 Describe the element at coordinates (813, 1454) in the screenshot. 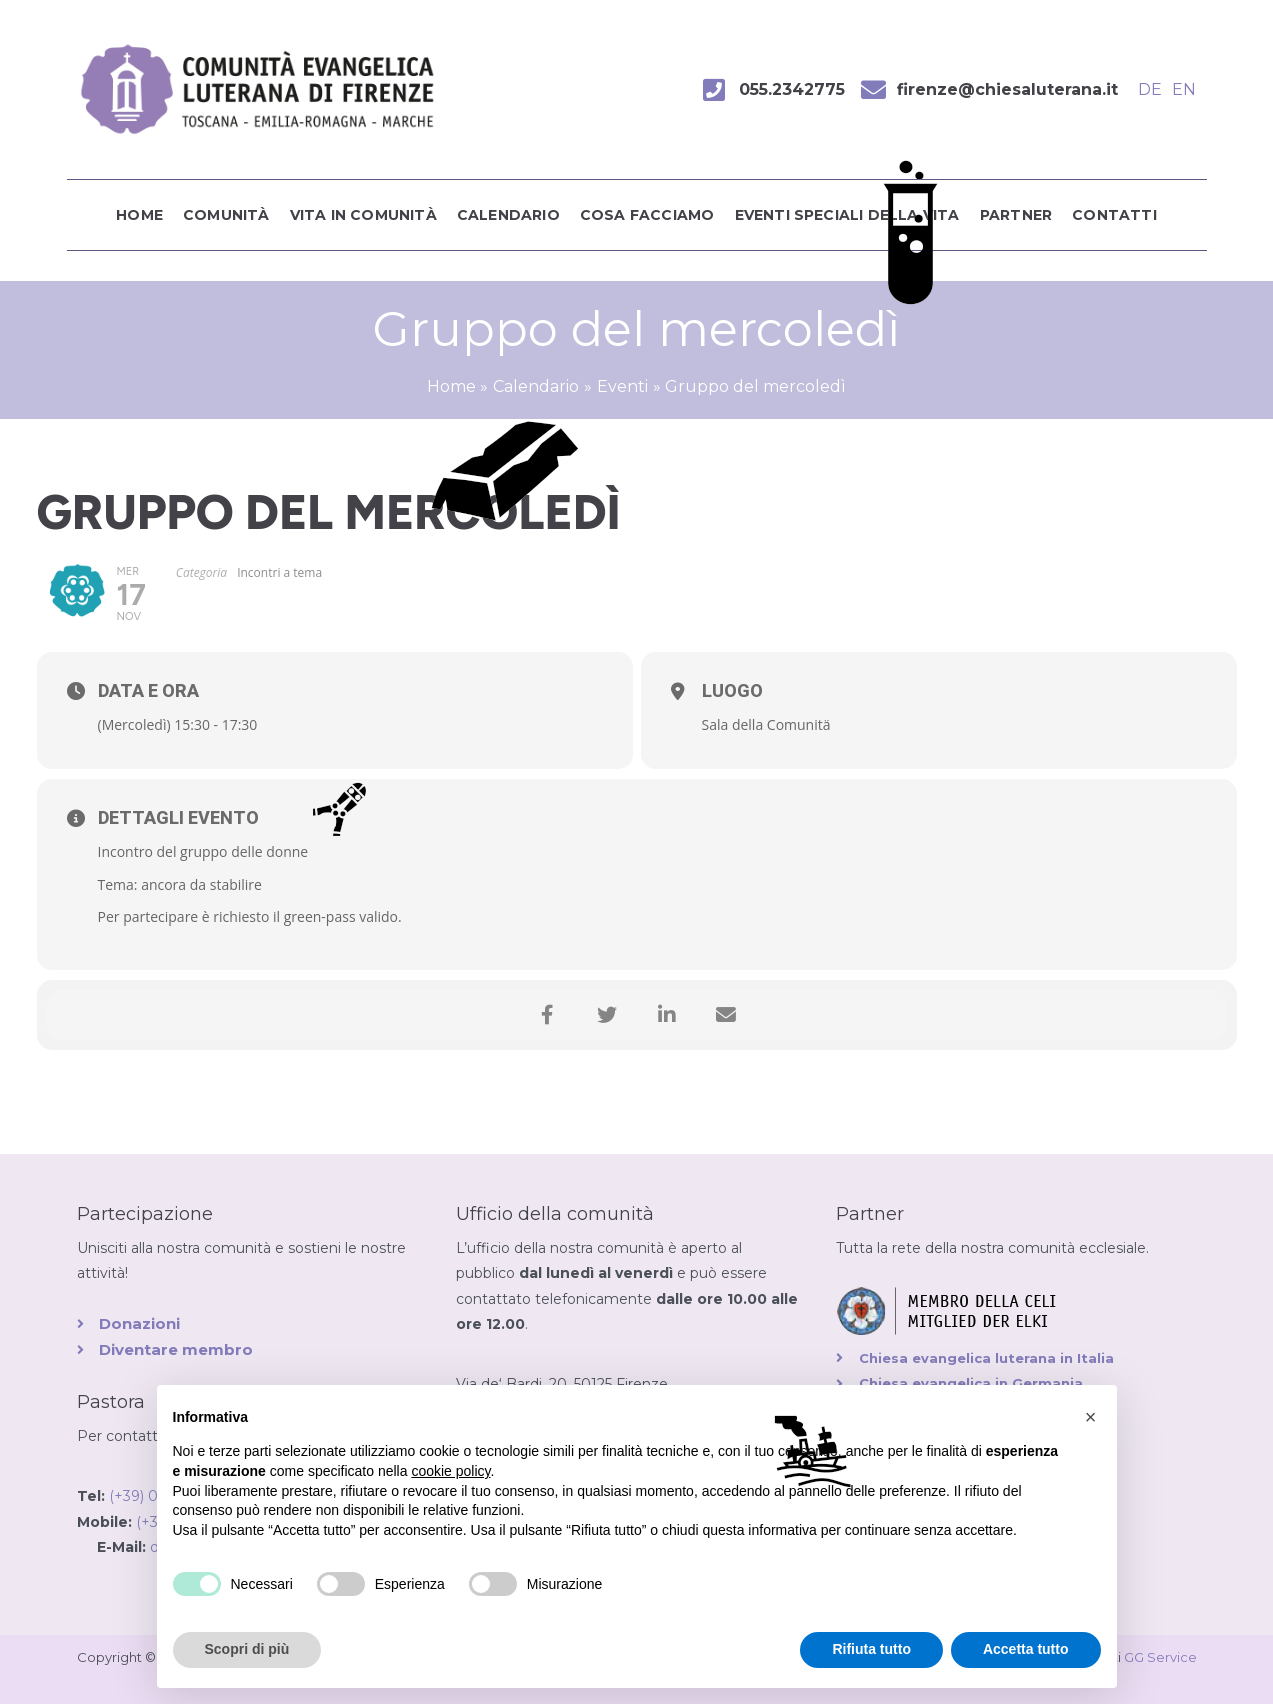

I see `view naval fleet or warship units` at that location.